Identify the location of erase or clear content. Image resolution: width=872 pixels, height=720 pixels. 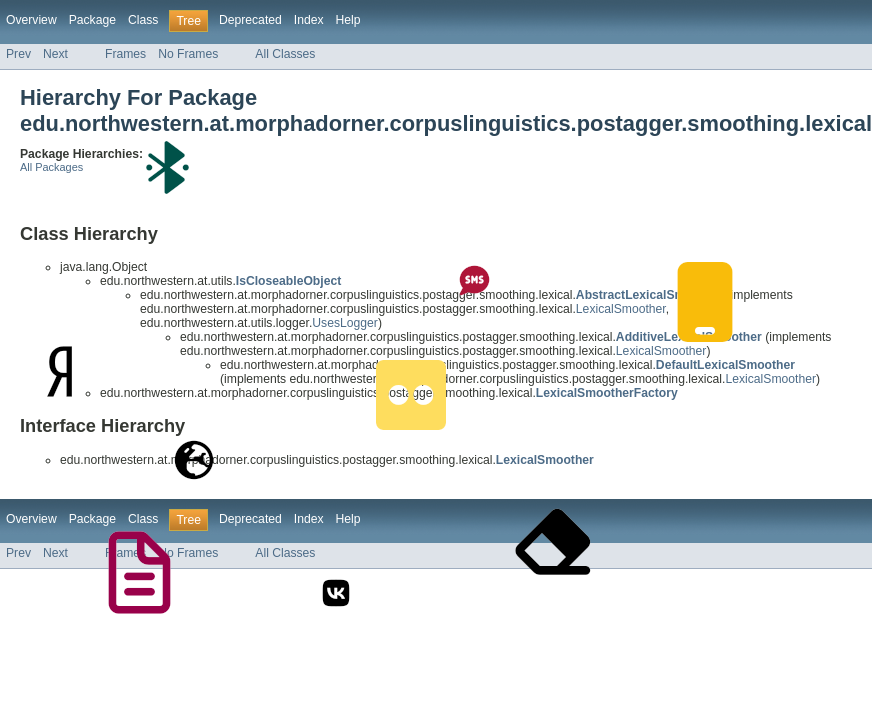
(555, 544).